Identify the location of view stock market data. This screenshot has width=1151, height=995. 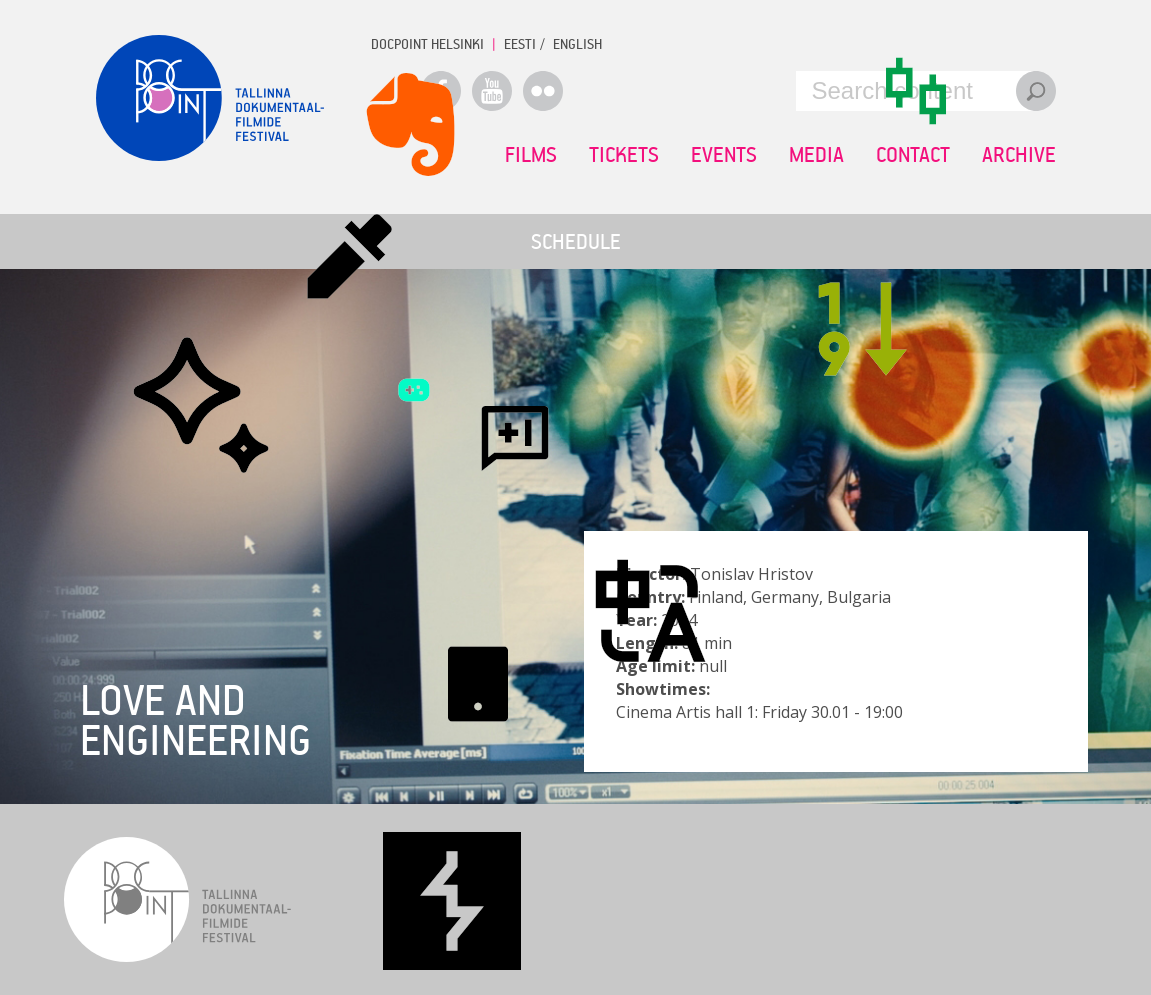
(916, 91).